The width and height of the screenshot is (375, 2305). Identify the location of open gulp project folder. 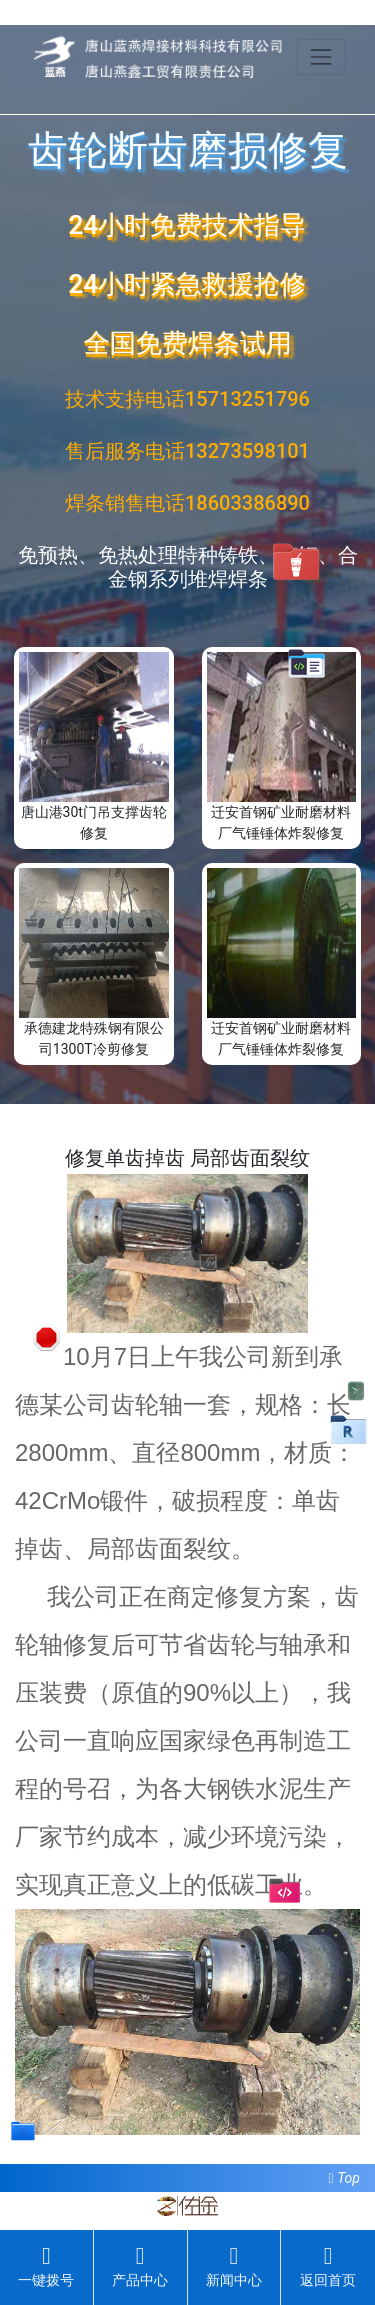
(296, 563).